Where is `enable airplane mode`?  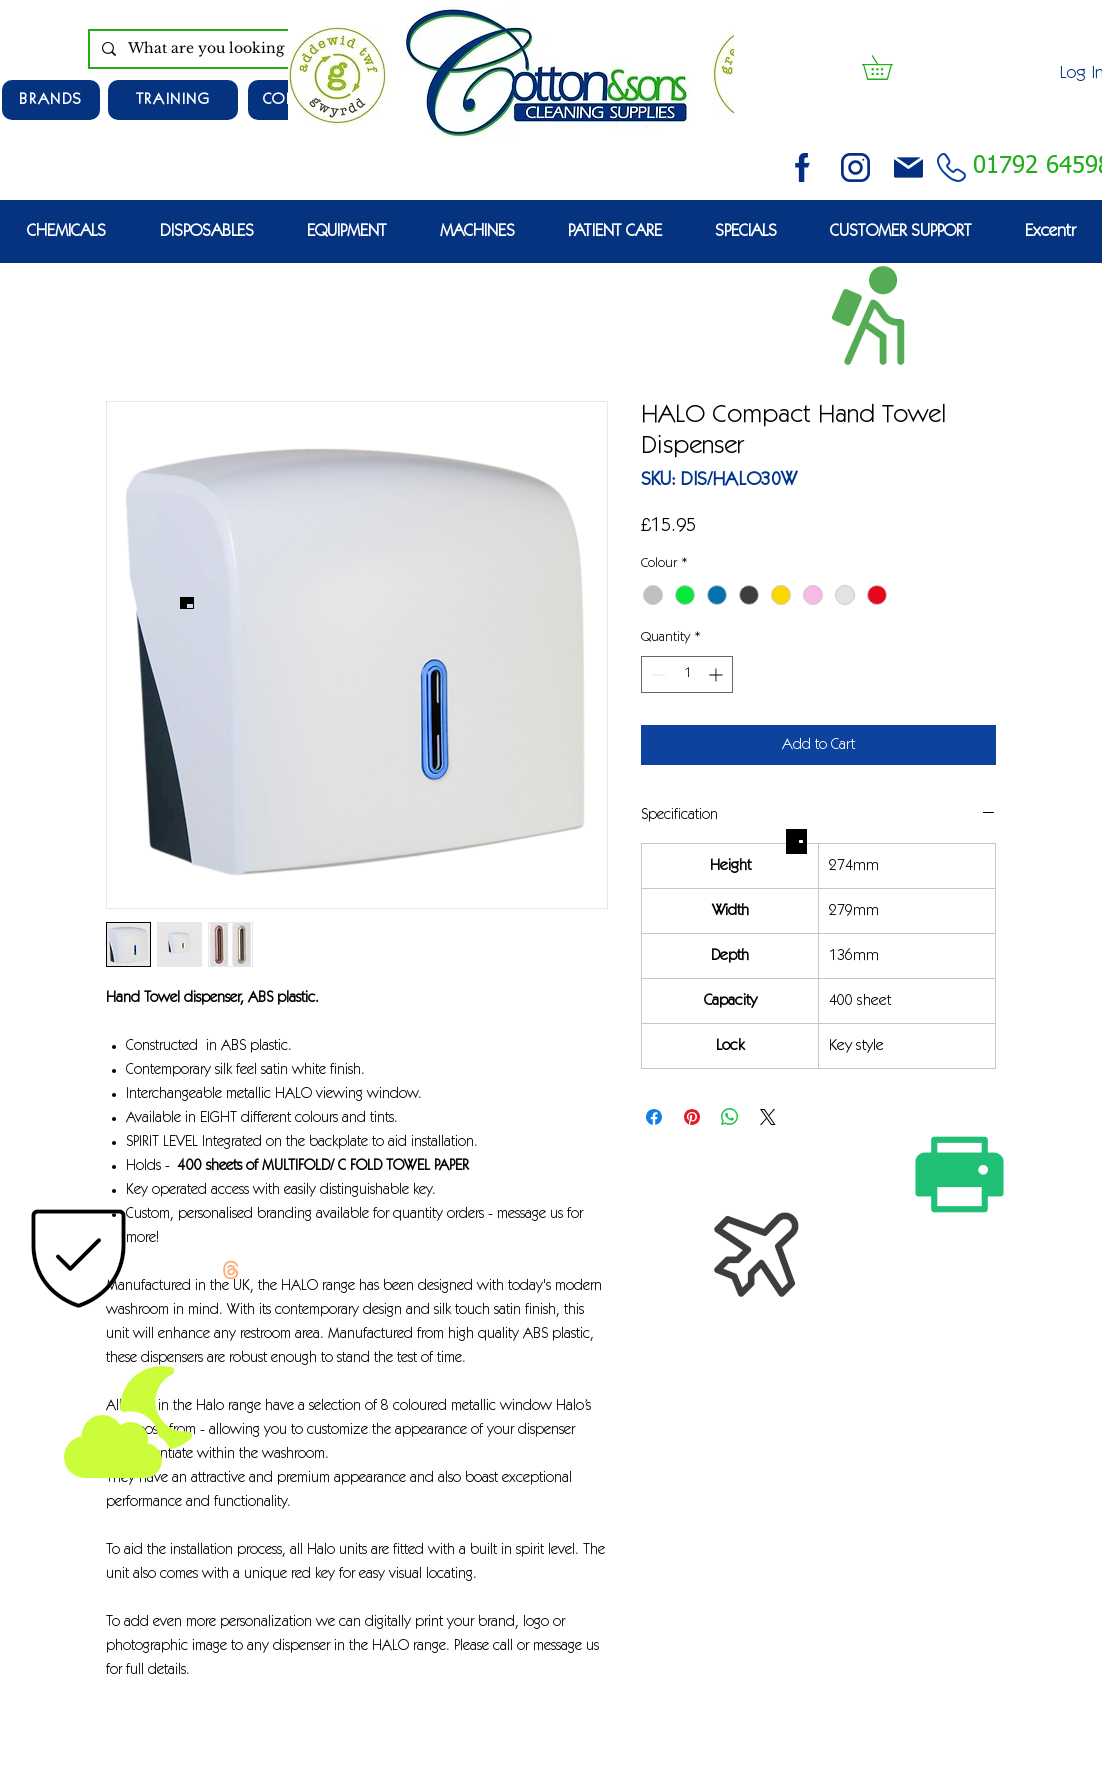 enable airplane mode is located at coordinates (758, 1253).